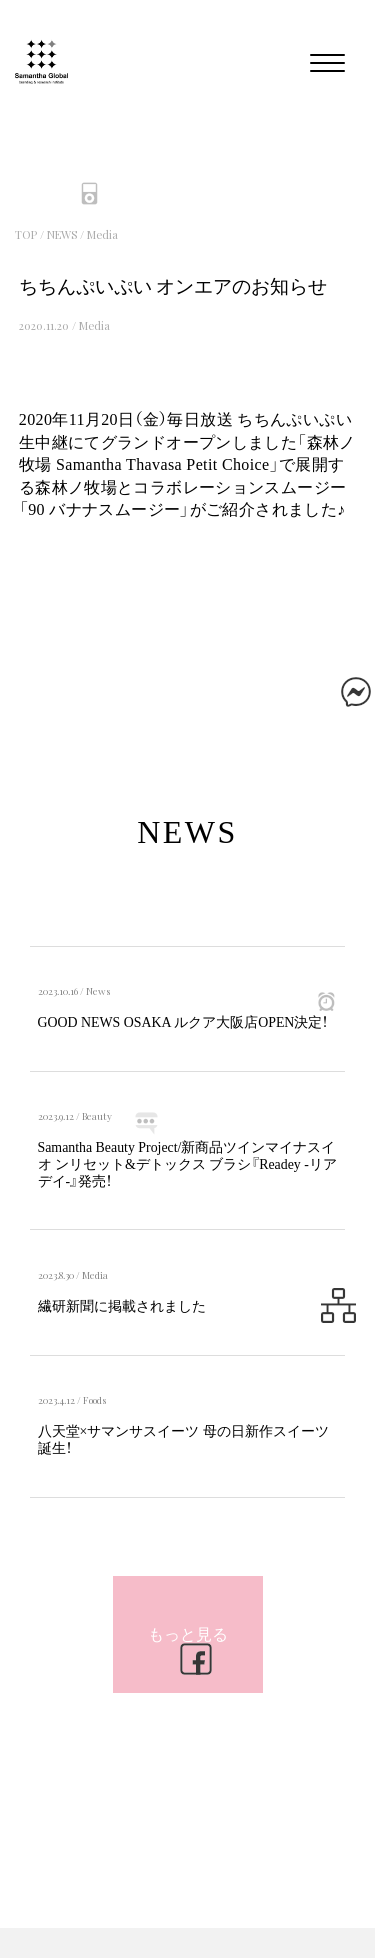  What do you see at coordinates (196, 1659) in the screenshot?
I see `connect your Facebook account` at bounding box center [196, 1659].